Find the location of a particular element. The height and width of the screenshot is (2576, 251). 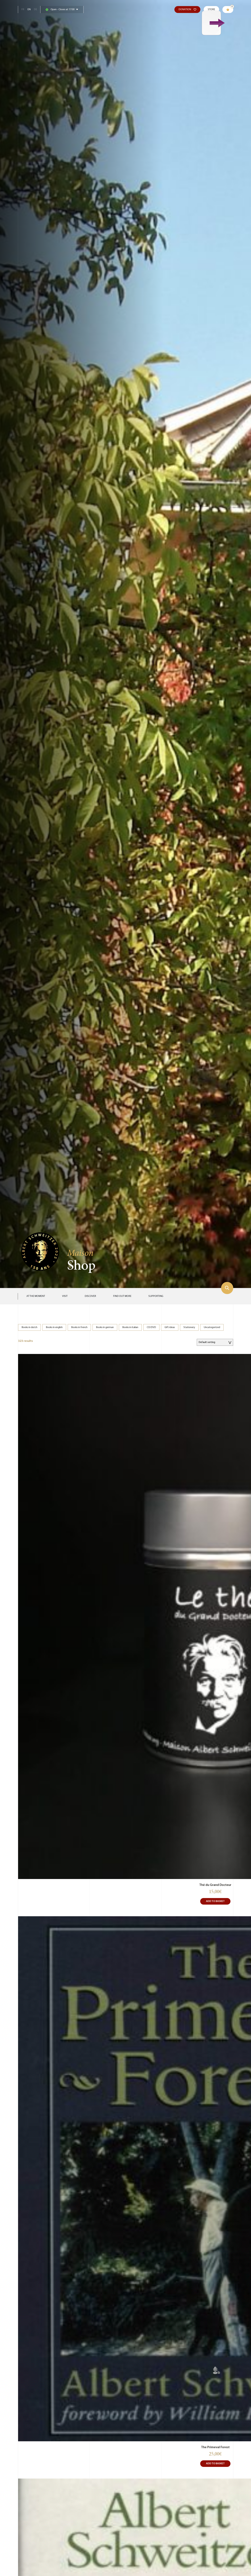

export document to another location is located at coordinates (211, 23).